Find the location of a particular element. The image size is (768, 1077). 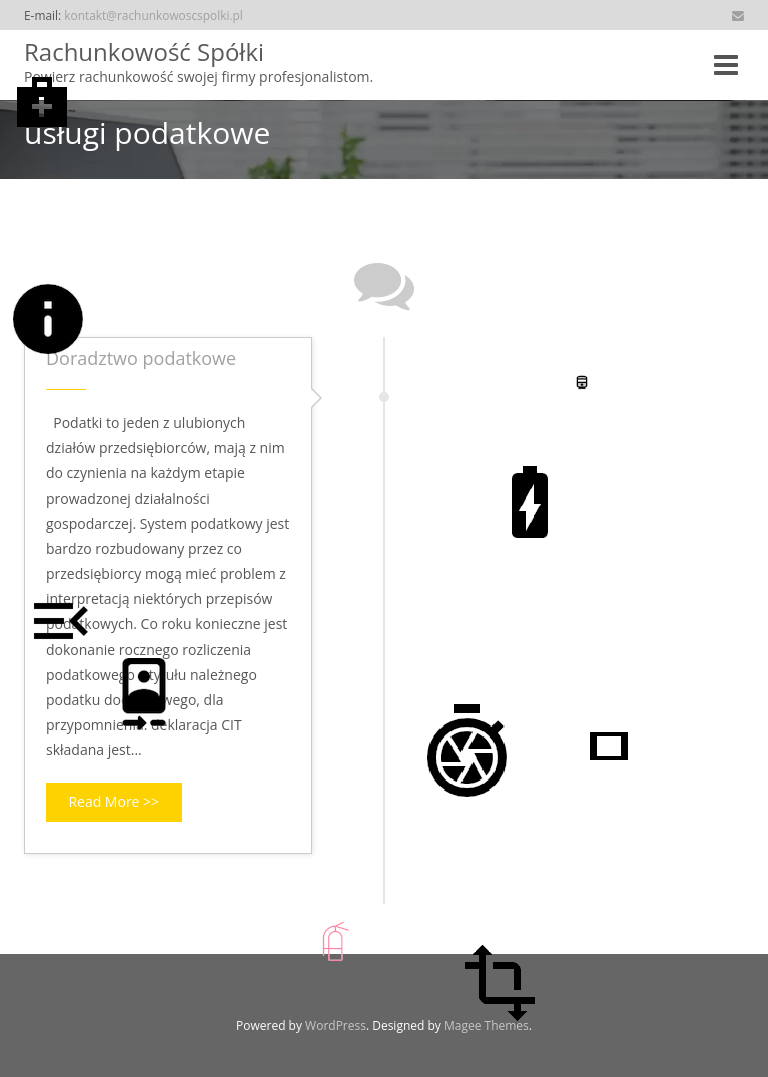

adjust camera shutter speed settings is located at coordinates (467, 753).